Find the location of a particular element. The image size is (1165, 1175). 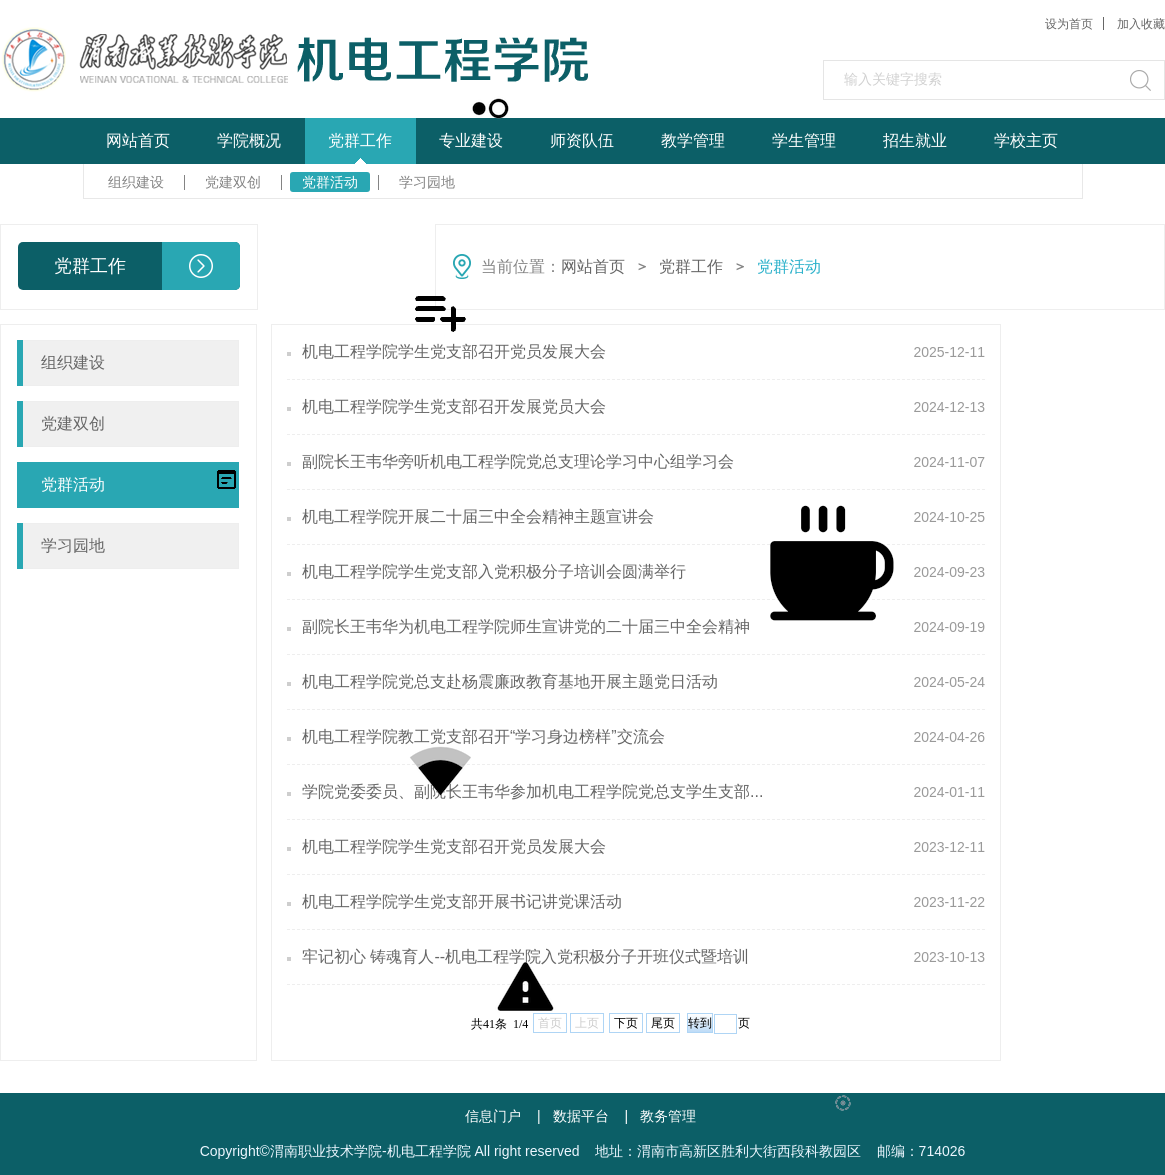

indicates moderate wifi signal strength is located at coordinates (440, 770).